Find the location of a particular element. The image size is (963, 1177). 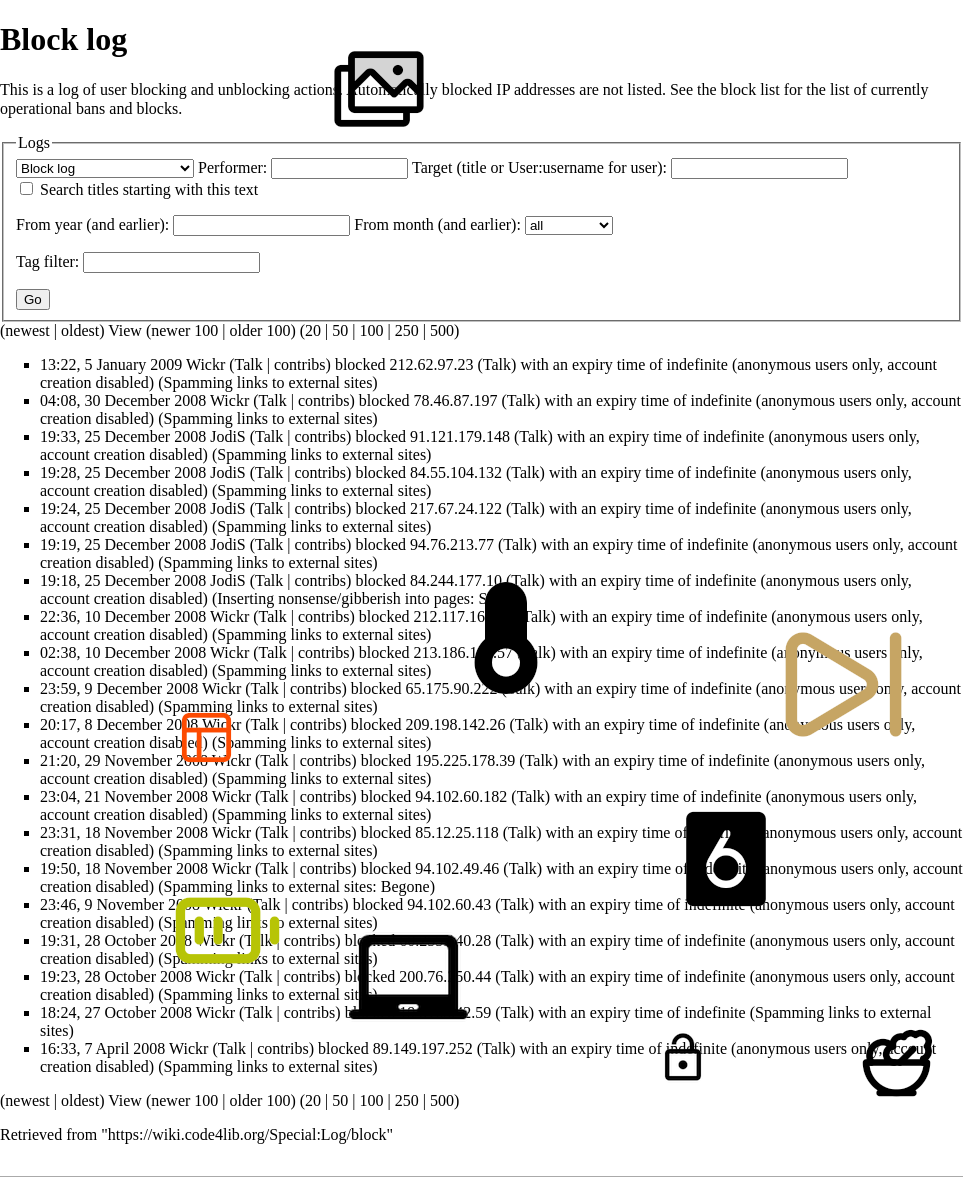

indicates the number six in a sequence or list is located at coordinates (726, 859).